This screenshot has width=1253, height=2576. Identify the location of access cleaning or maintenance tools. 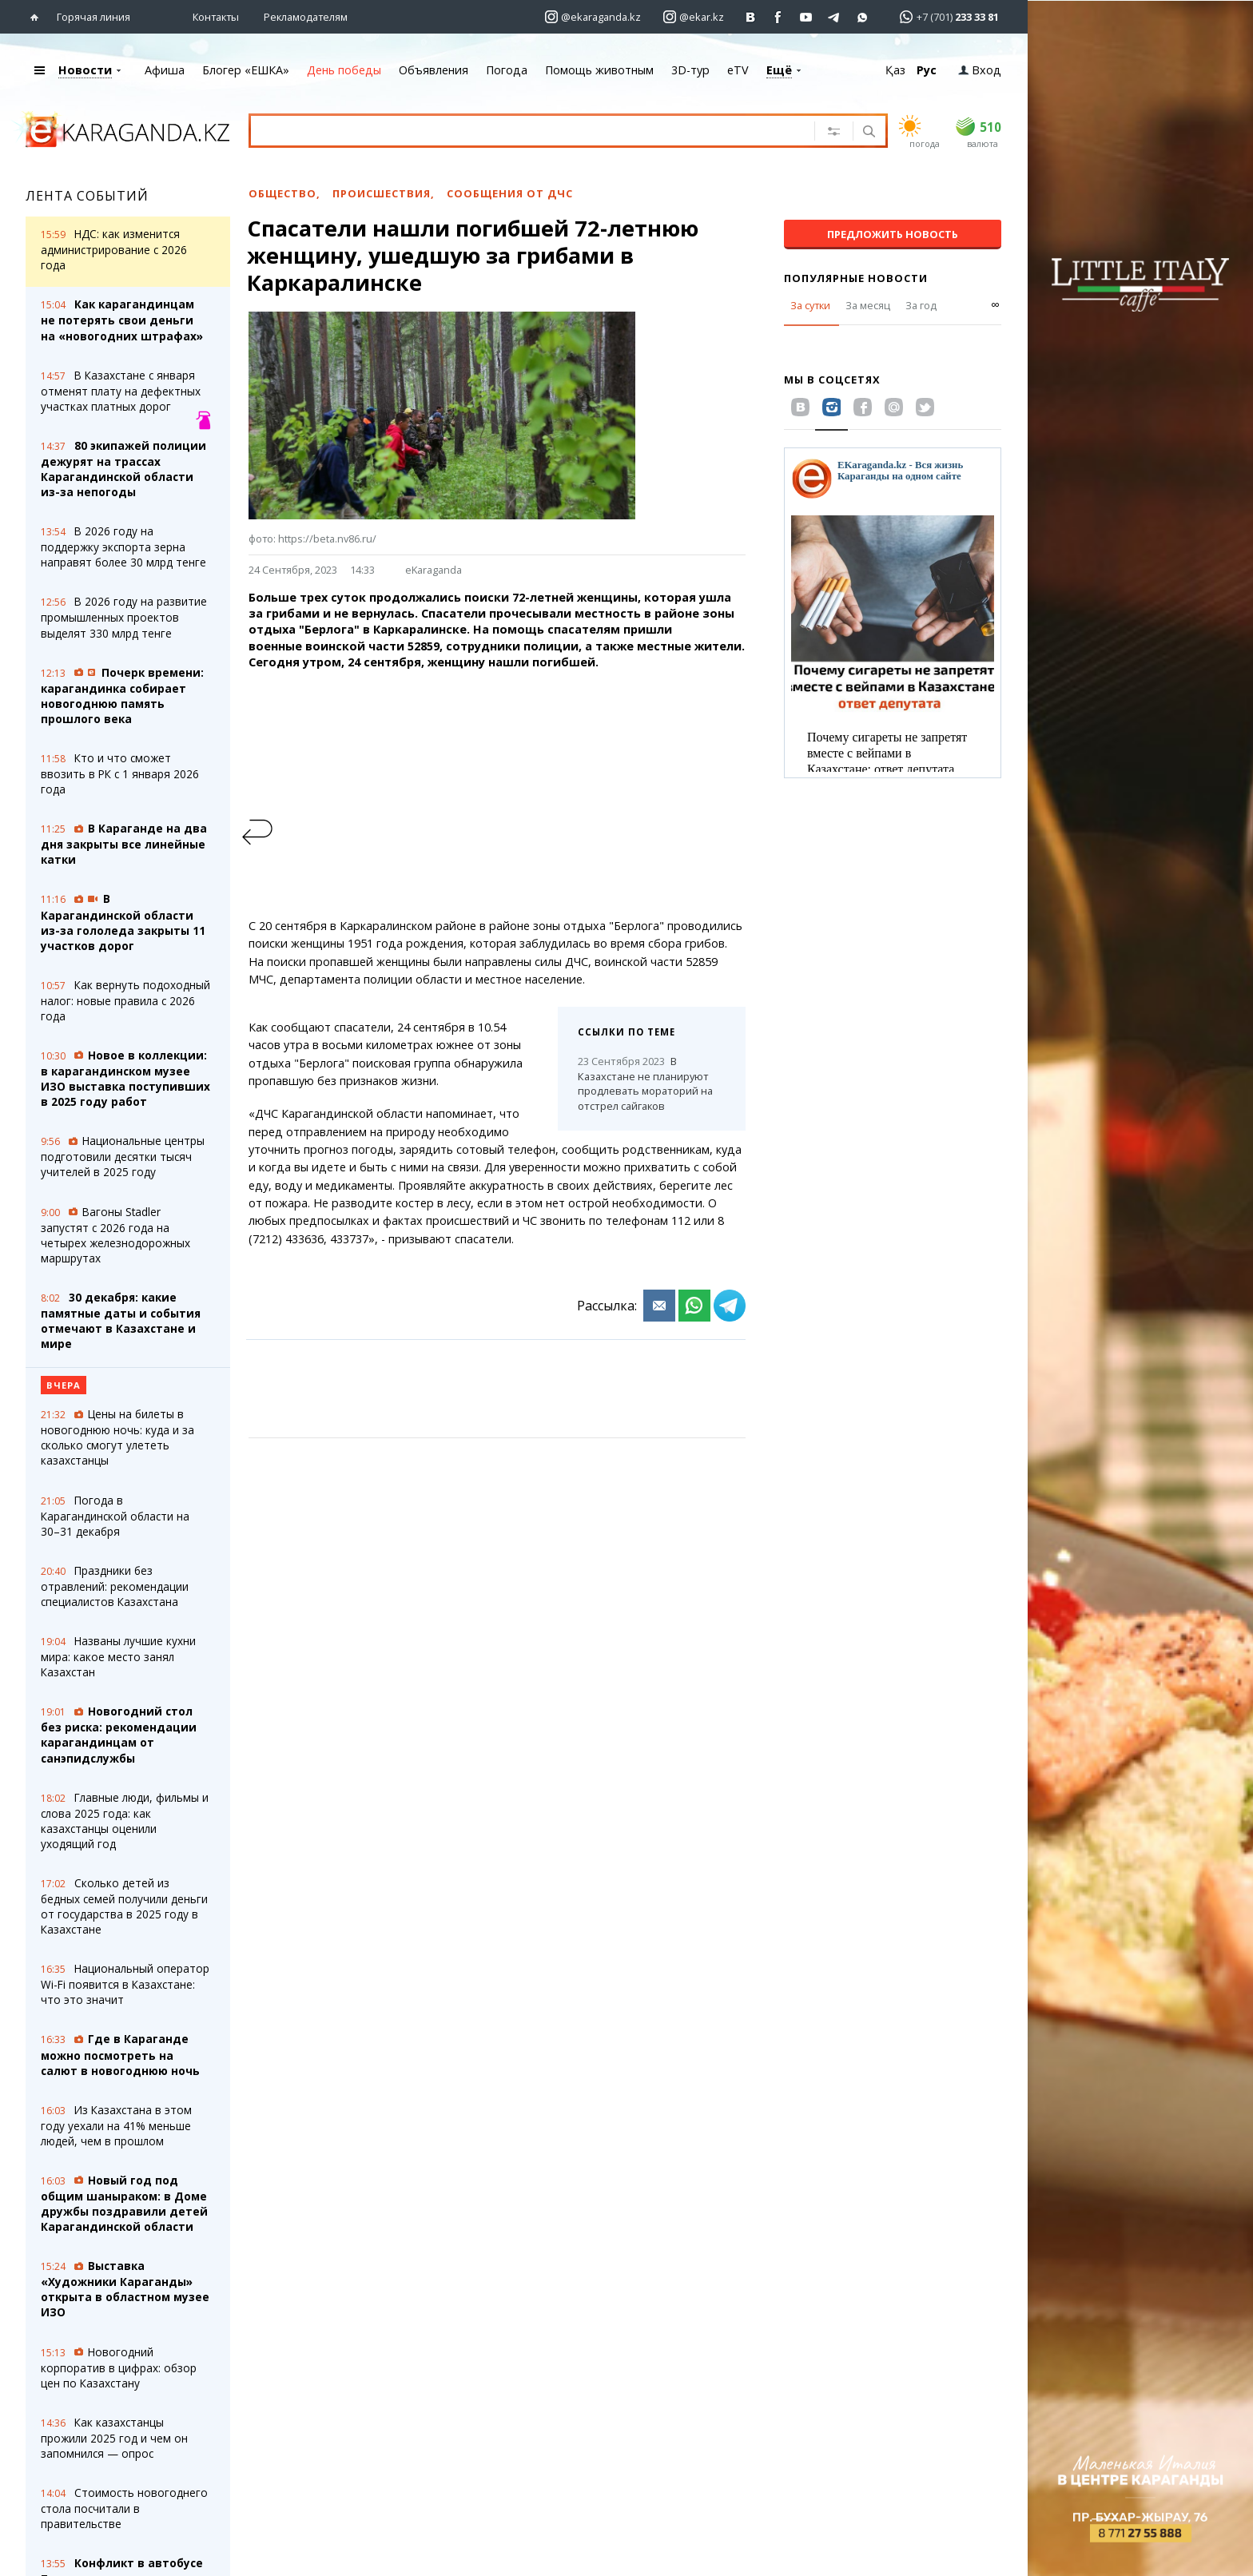
(204, 420).